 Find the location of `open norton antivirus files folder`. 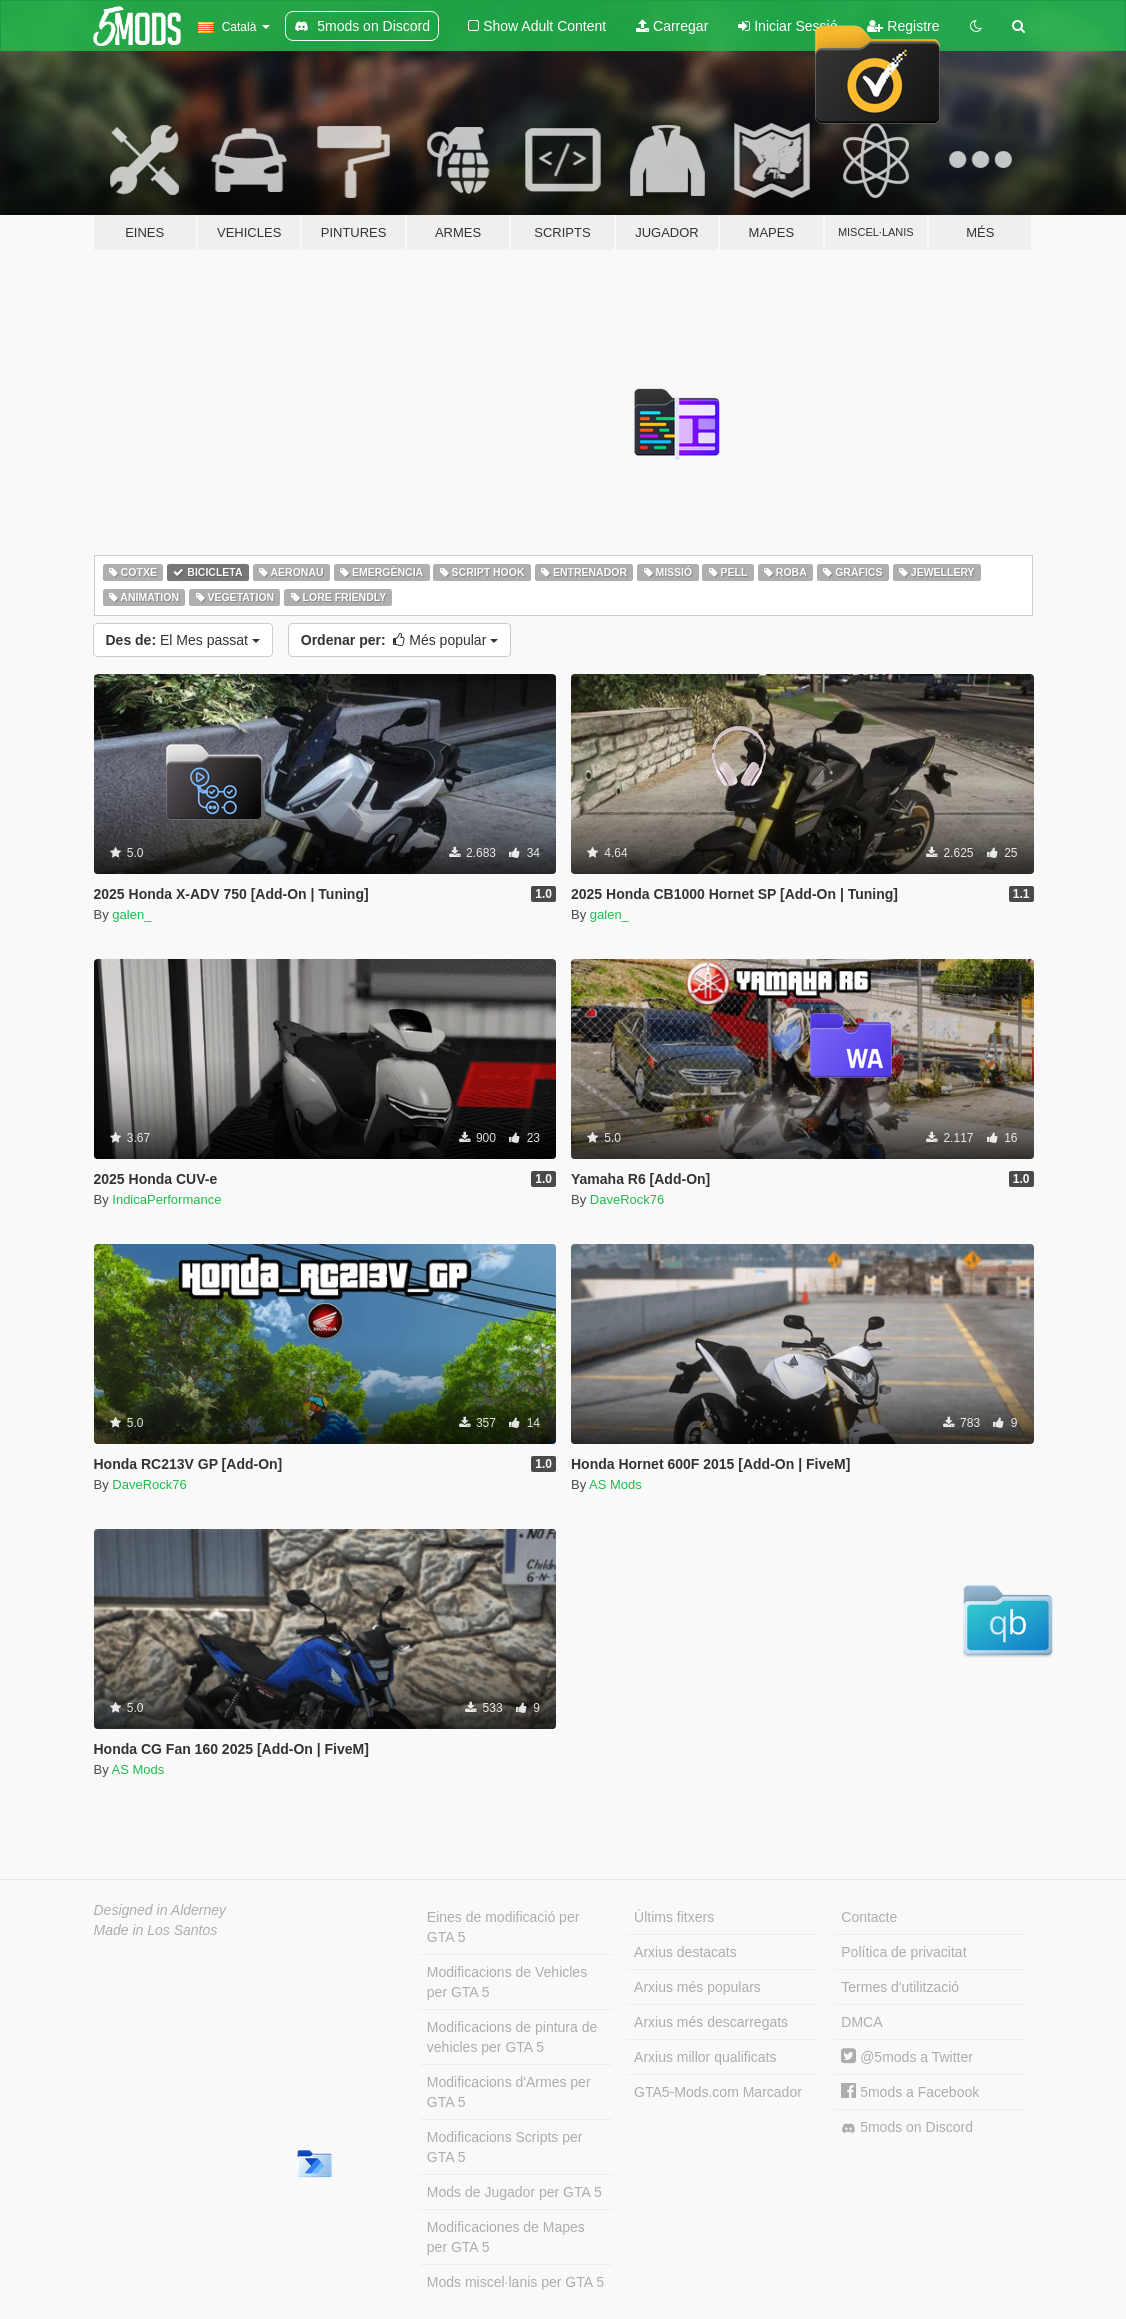

open norton antivirus files folder is located at coordinates (877, 78).